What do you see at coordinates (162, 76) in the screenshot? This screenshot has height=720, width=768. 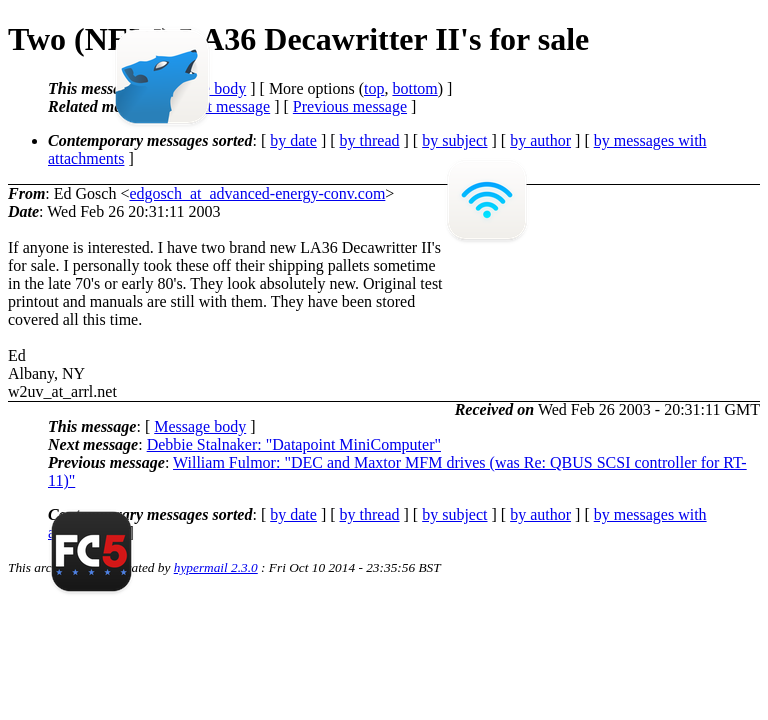 I see `open amarok music player` at bounding box center [162, 76].